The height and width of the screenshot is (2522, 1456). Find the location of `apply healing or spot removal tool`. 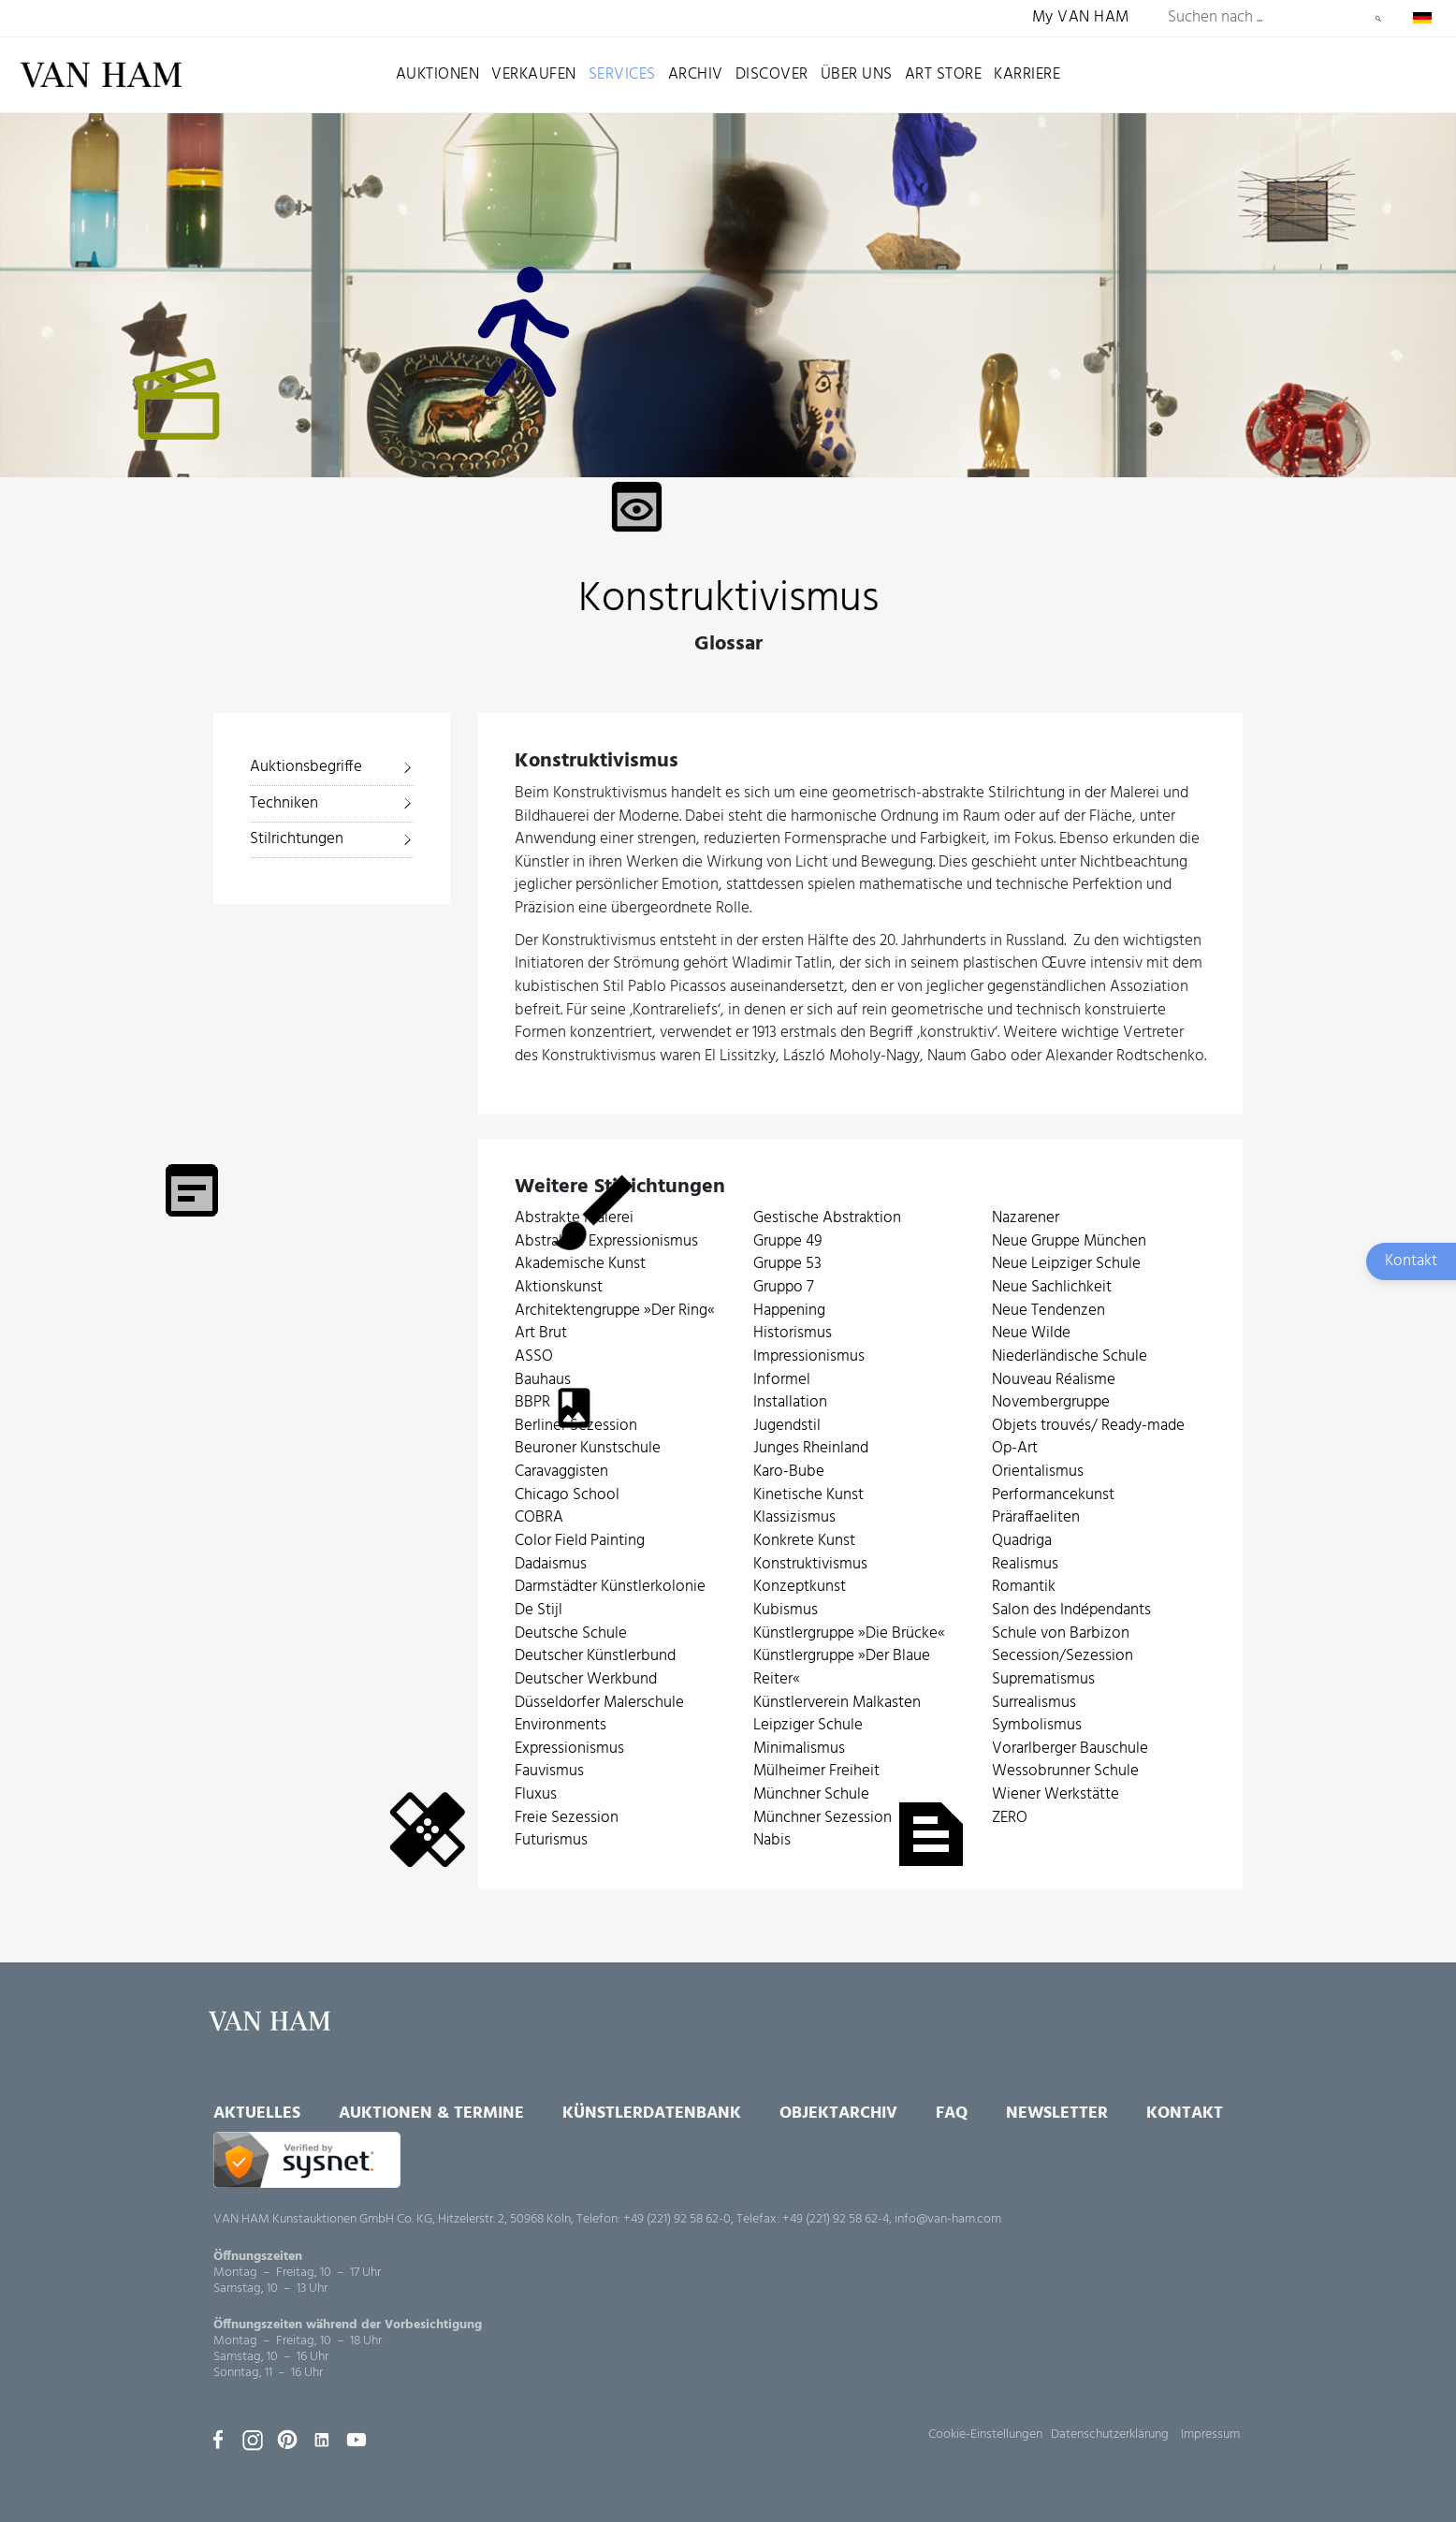

apply healing or spot removal tool is located at coordinates (428, 1830).